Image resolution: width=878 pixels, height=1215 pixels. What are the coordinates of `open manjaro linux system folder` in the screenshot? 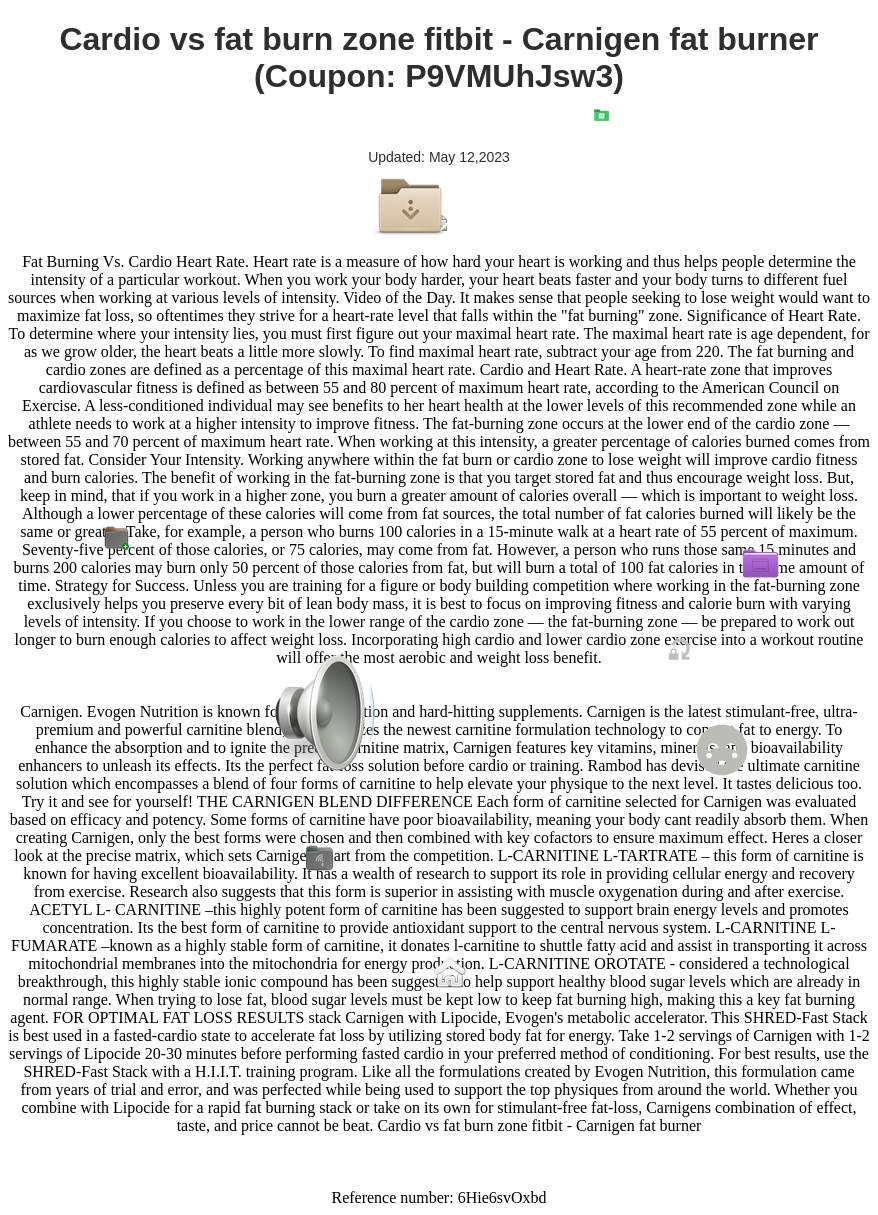 It's located at (601, 115).